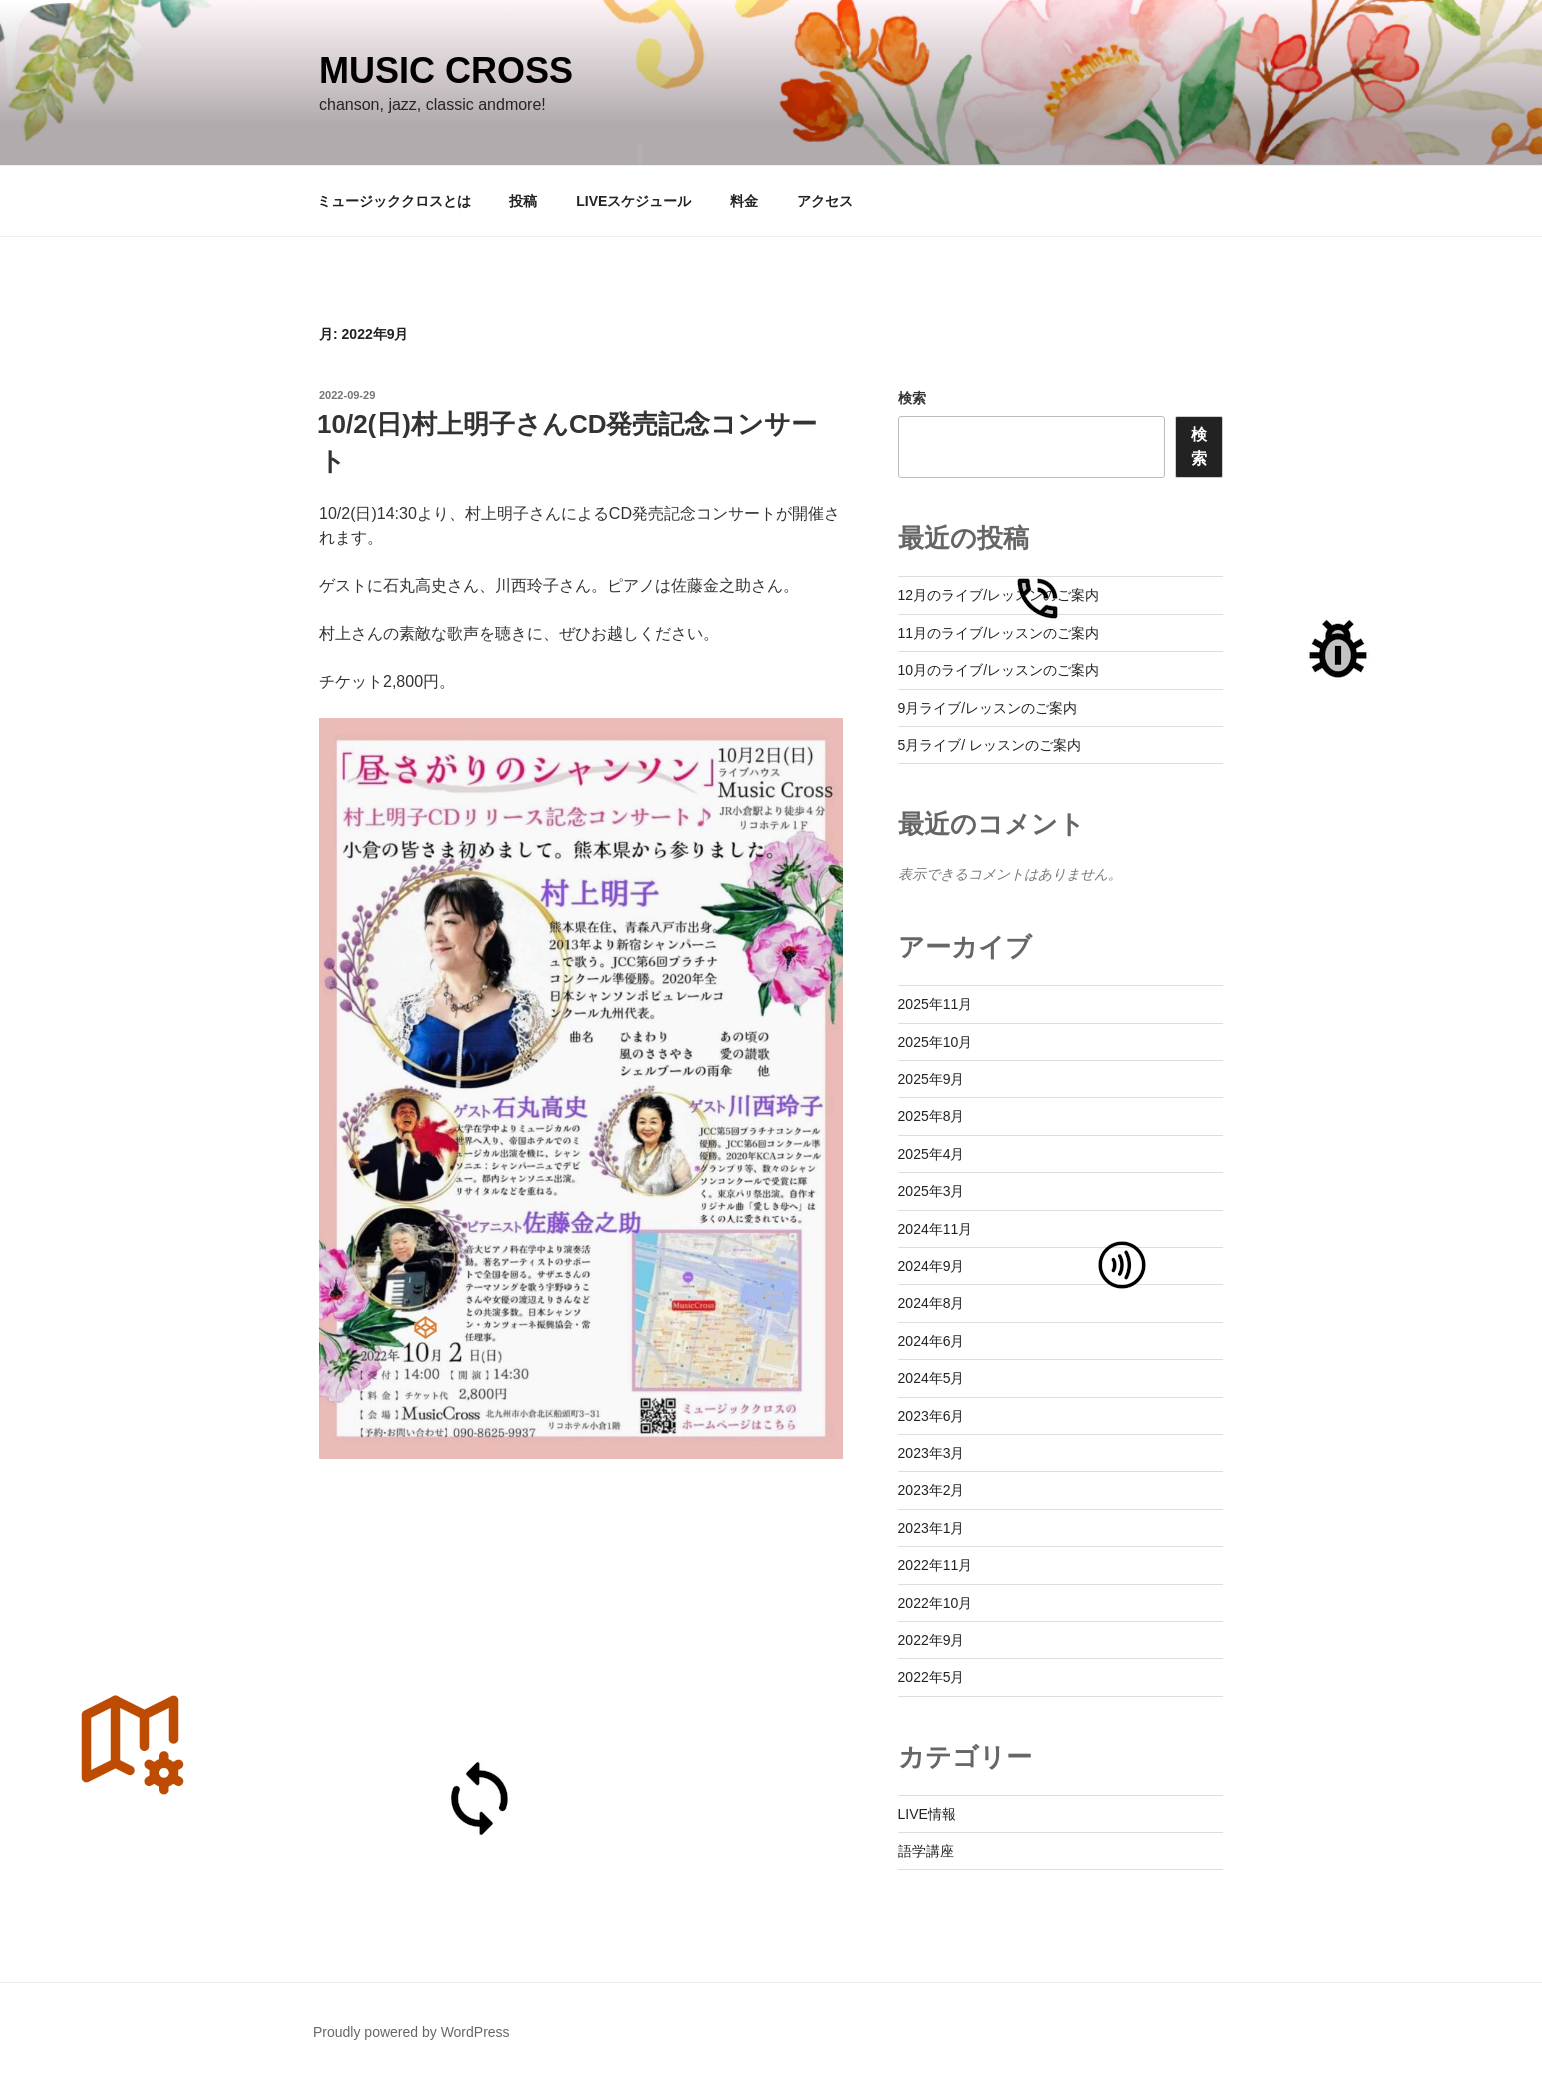 This screenshot has height=2079, width=1542. Describe the element at coordinates (1037, 598) in the screenshot. I see `indicates an active phone call in progress` at that location.